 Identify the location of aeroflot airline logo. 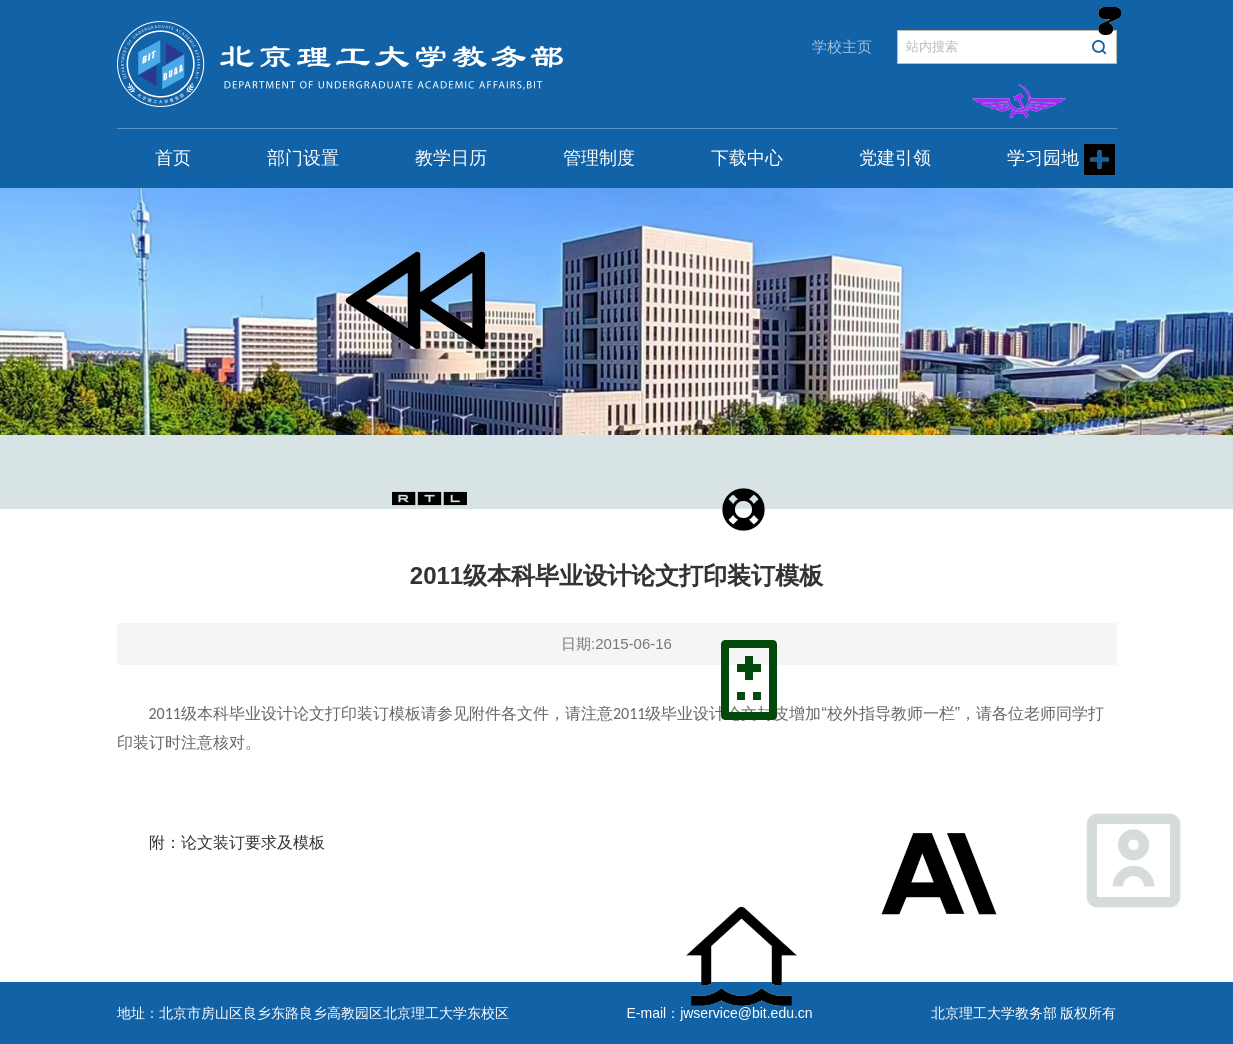
(1019, 101).